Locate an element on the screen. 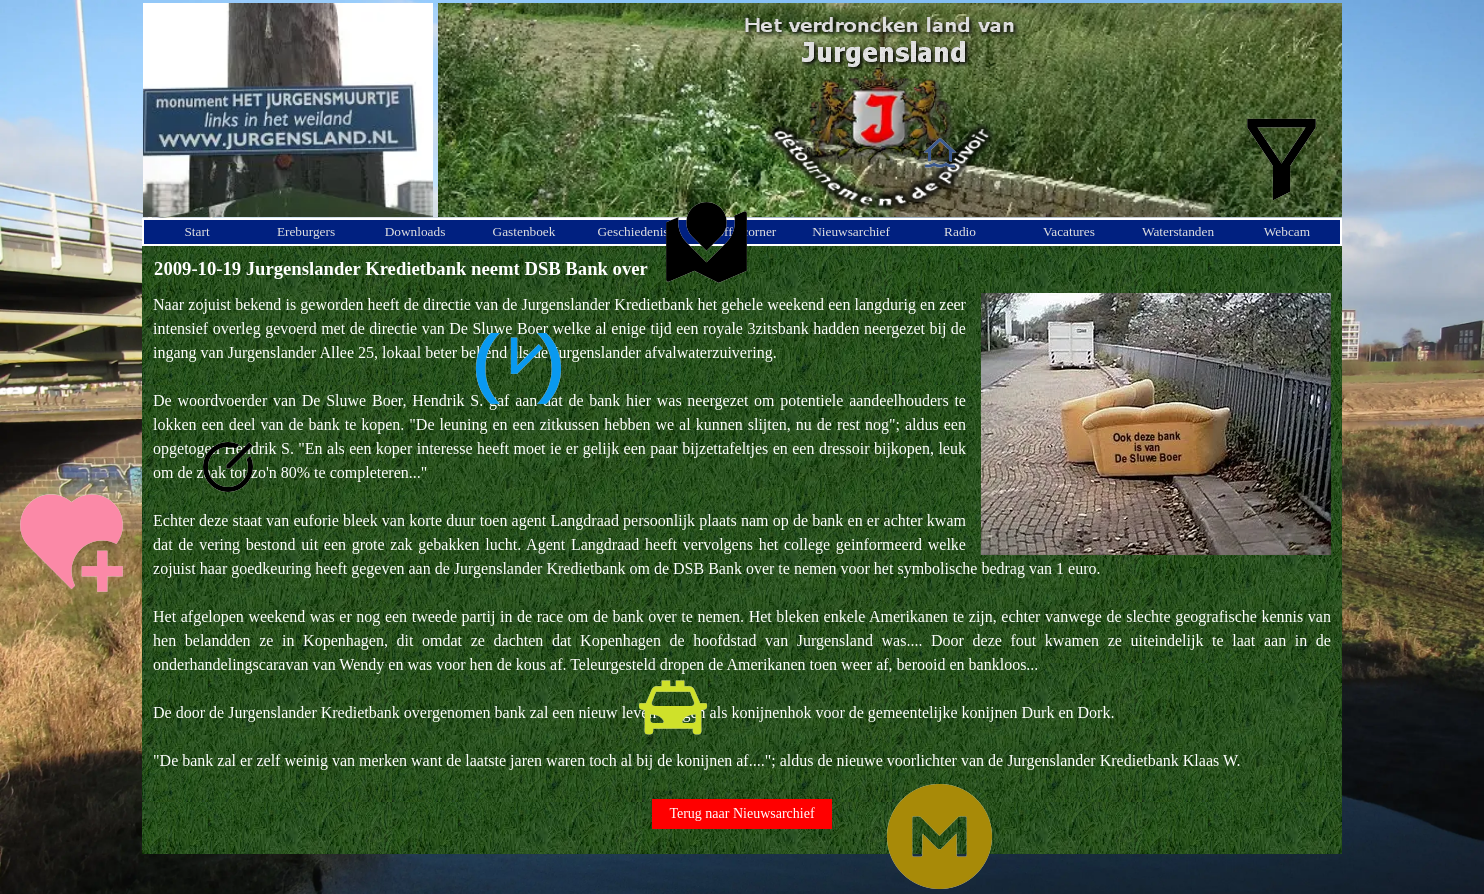  edit profile picture or avatar is located at coordinates (228, 467).